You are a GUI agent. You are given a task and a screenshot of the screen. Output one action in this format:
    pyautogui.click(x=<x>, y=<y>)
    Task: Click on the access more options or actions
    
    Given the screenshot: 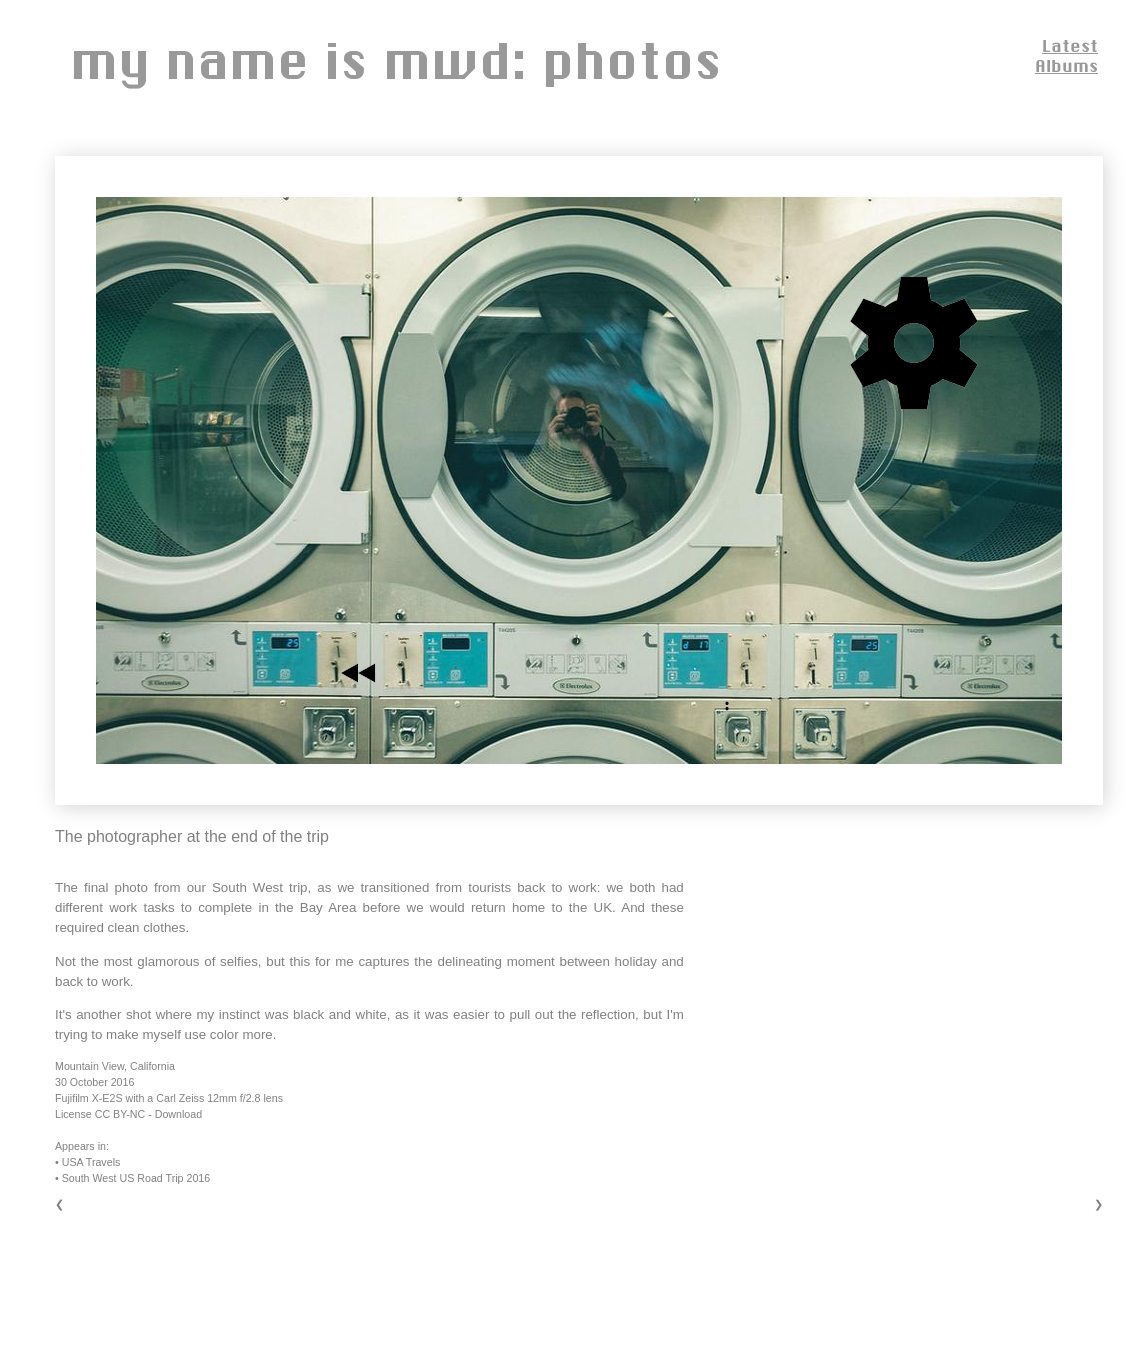 What is the action you would take?
    pyautogui.click(x=727, y=706)
    